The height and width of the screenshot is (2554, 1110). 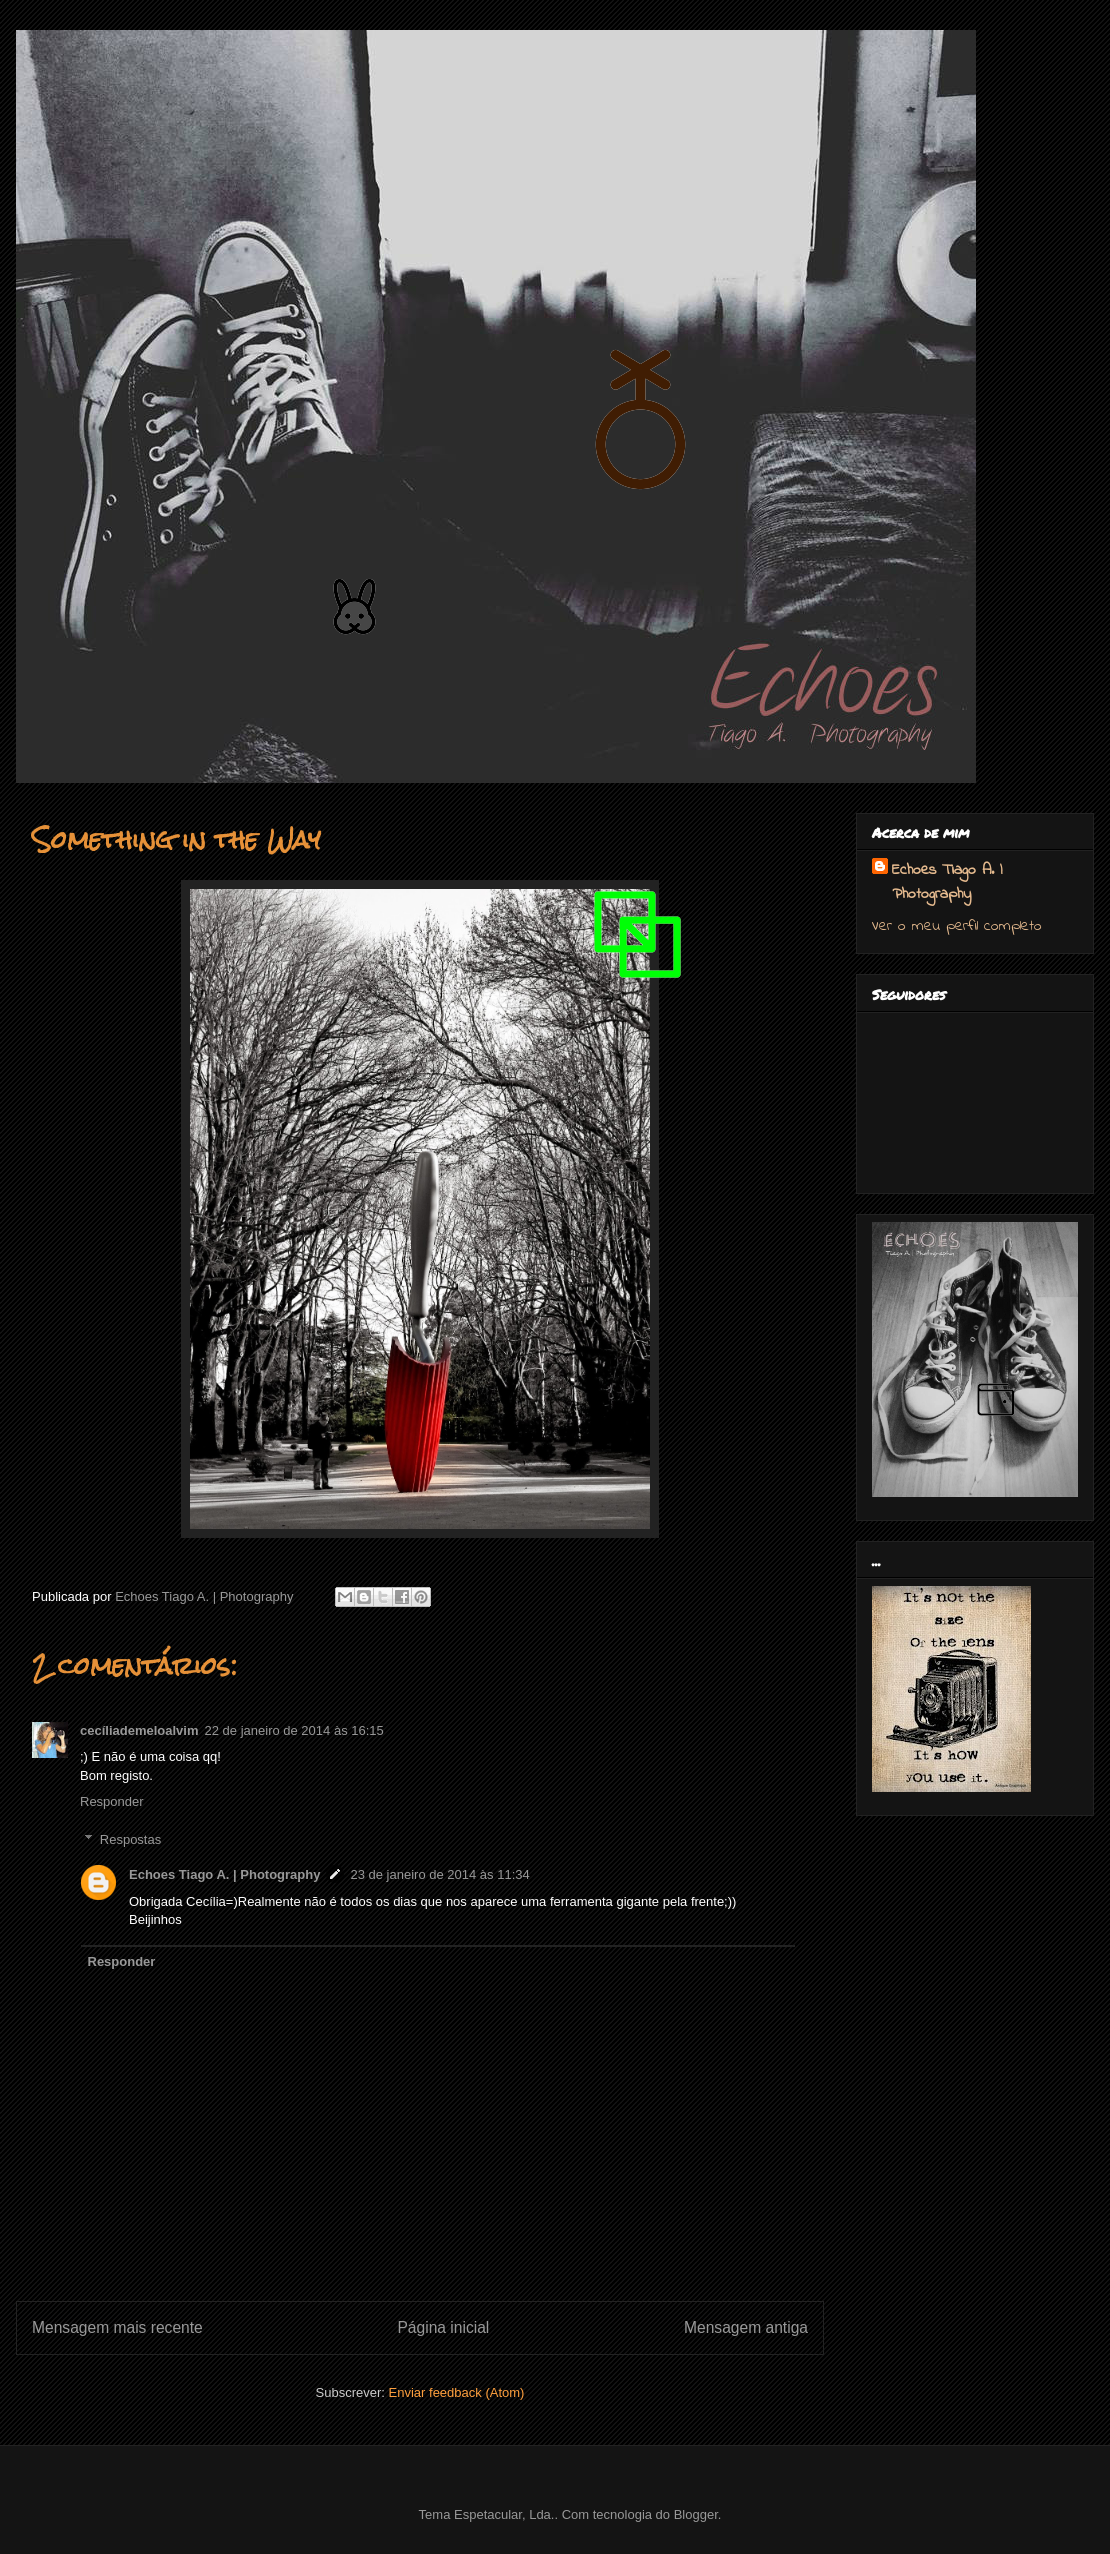 What do you see at coordinates (640, 419) in the screenshot?
I see `indicates nonbinary gender identity option` at bounding box center [640, 419].